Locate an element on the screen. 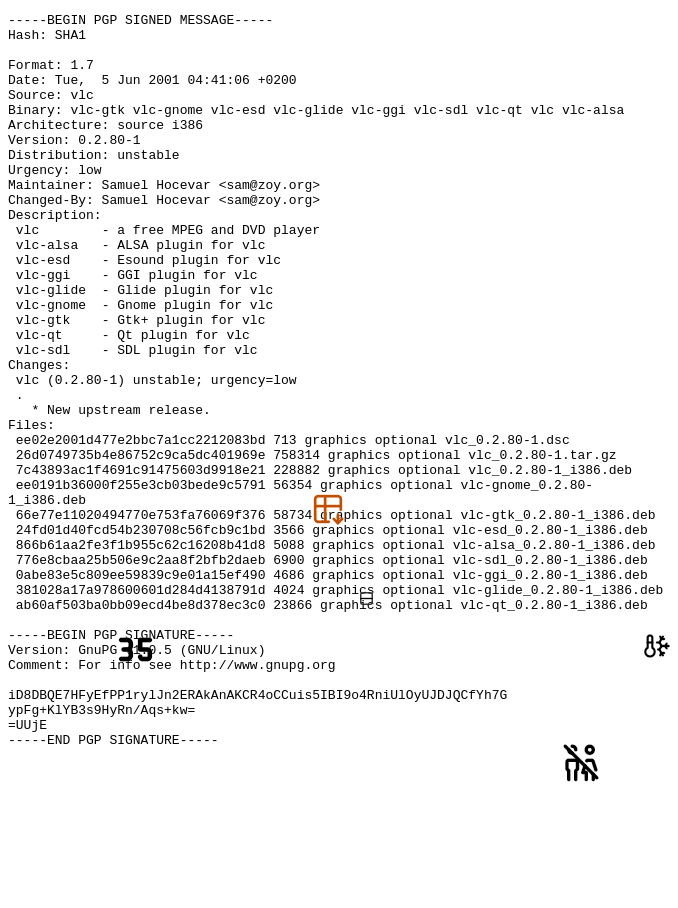 This screenshot has width=678, height=908. switch to row layout view is located at coordinates (366, 598).